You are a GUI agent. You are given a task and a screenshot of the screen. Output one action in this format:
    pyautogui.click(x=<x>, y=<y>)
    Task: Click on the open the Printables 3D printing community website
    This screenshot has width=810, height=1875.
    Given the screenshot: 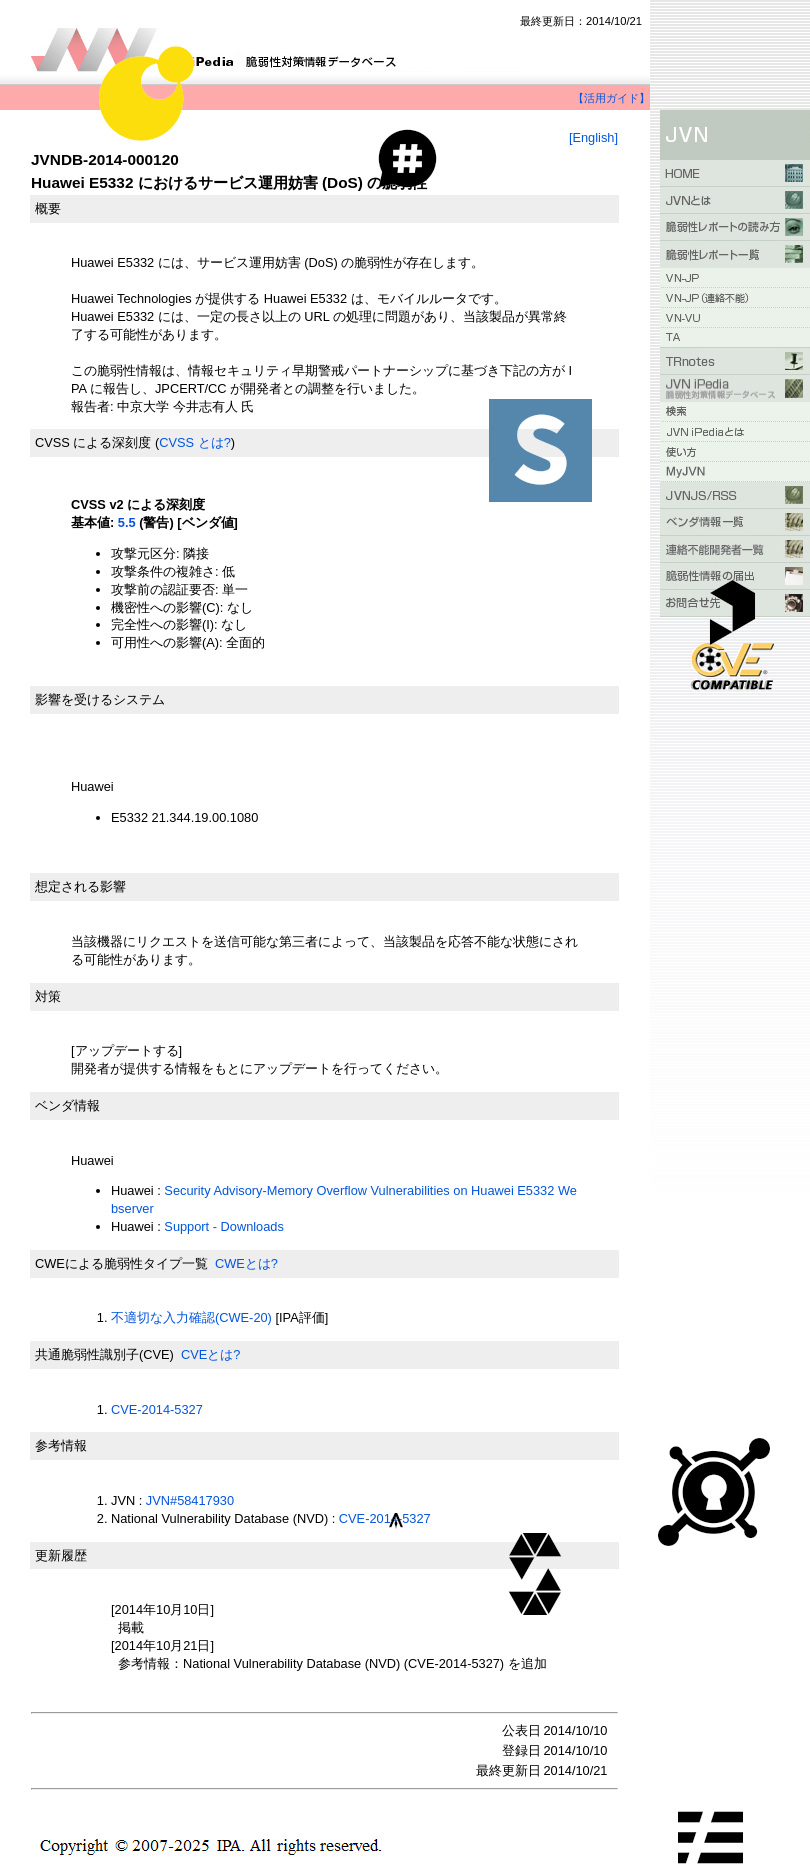 What is the action you would take?
    pyautogui.click(x=732, y=612)
    